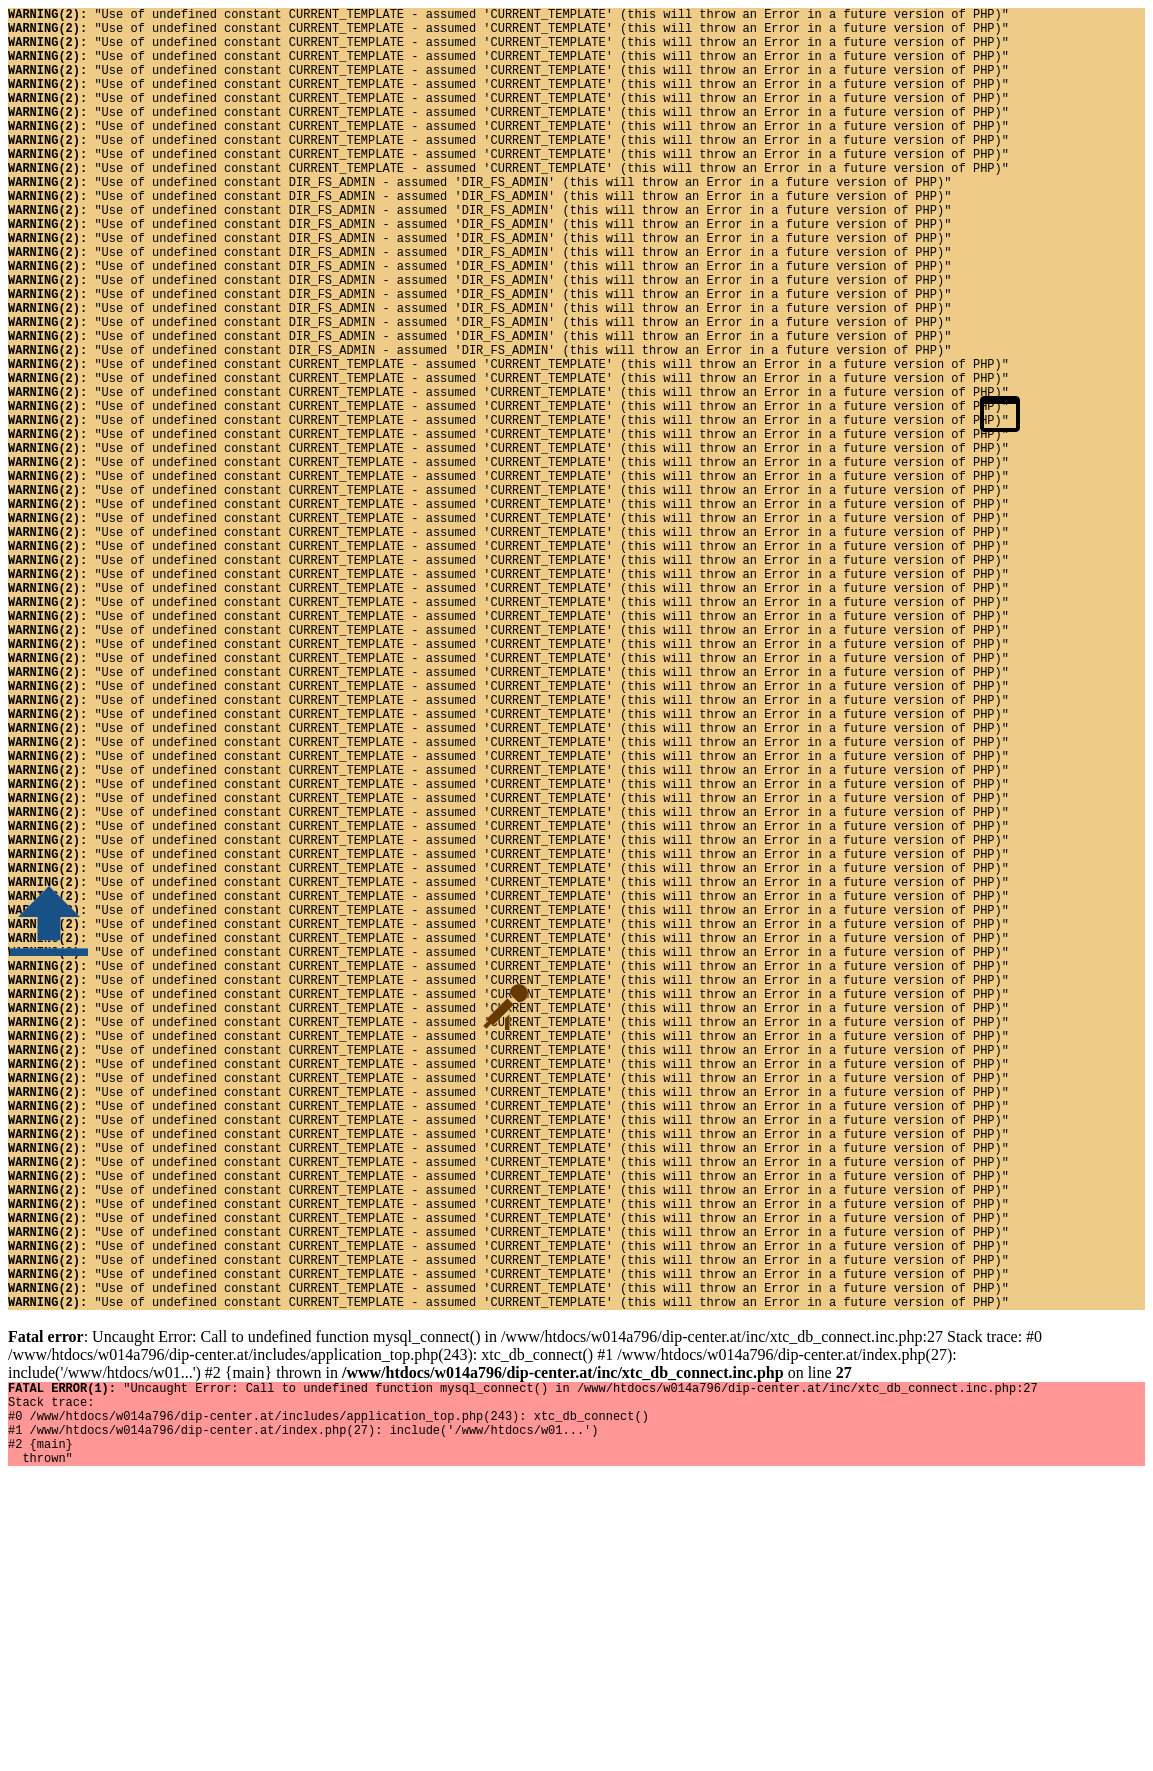 The width and height of the screenshot is (1153, 1771). Describe the element at coordinates (505, 1007) in the screenshot. I see `access artist or musician profile` at that location.